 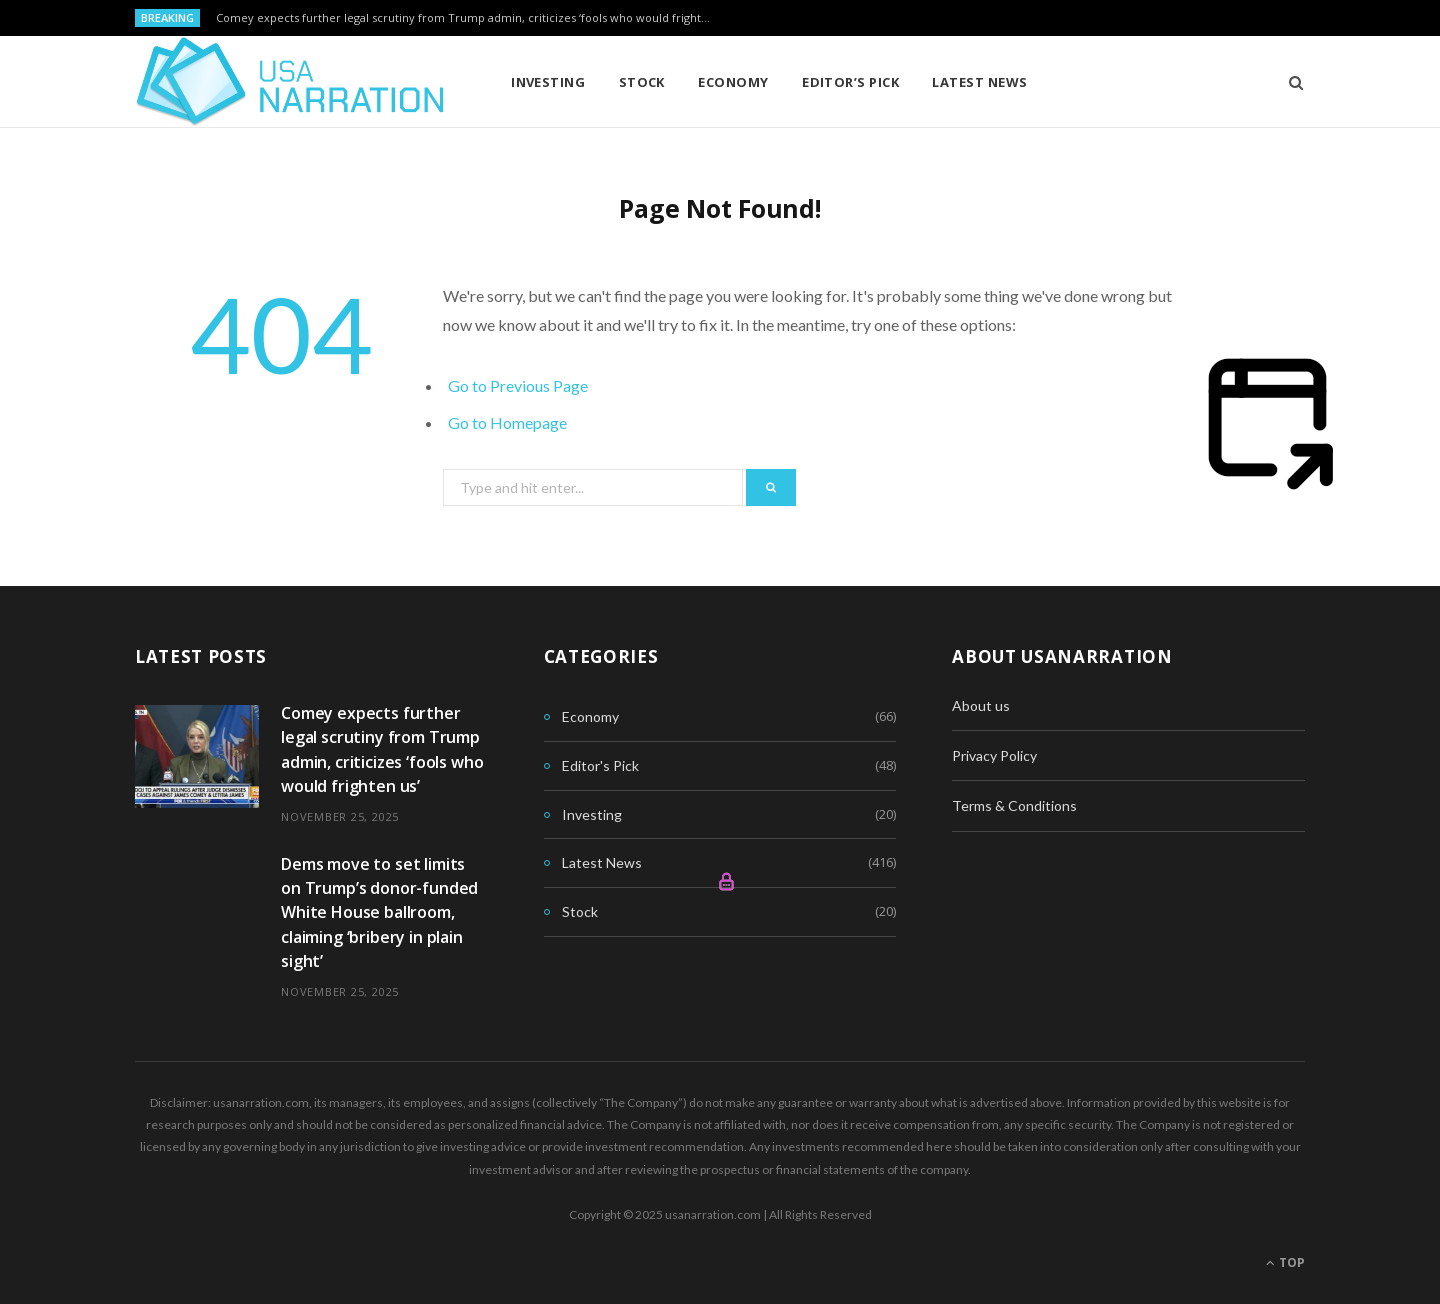 What do you see at coordinates (726, 881) in the screenshot?
I see `enter password to unlock` at bounding box center [726, 881].